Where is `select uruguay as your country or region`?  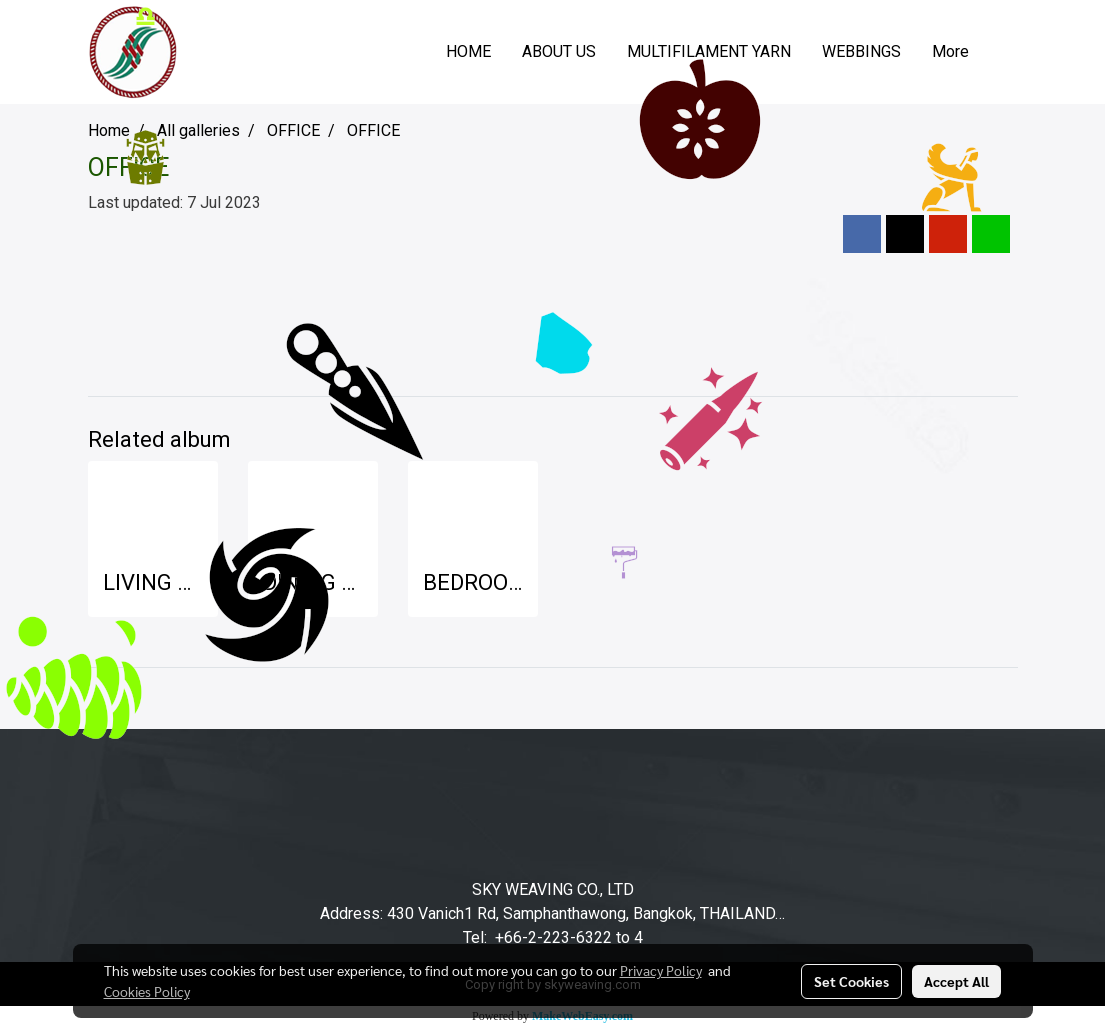
select uruguay as your country or region is located at coordinates (564, 343).